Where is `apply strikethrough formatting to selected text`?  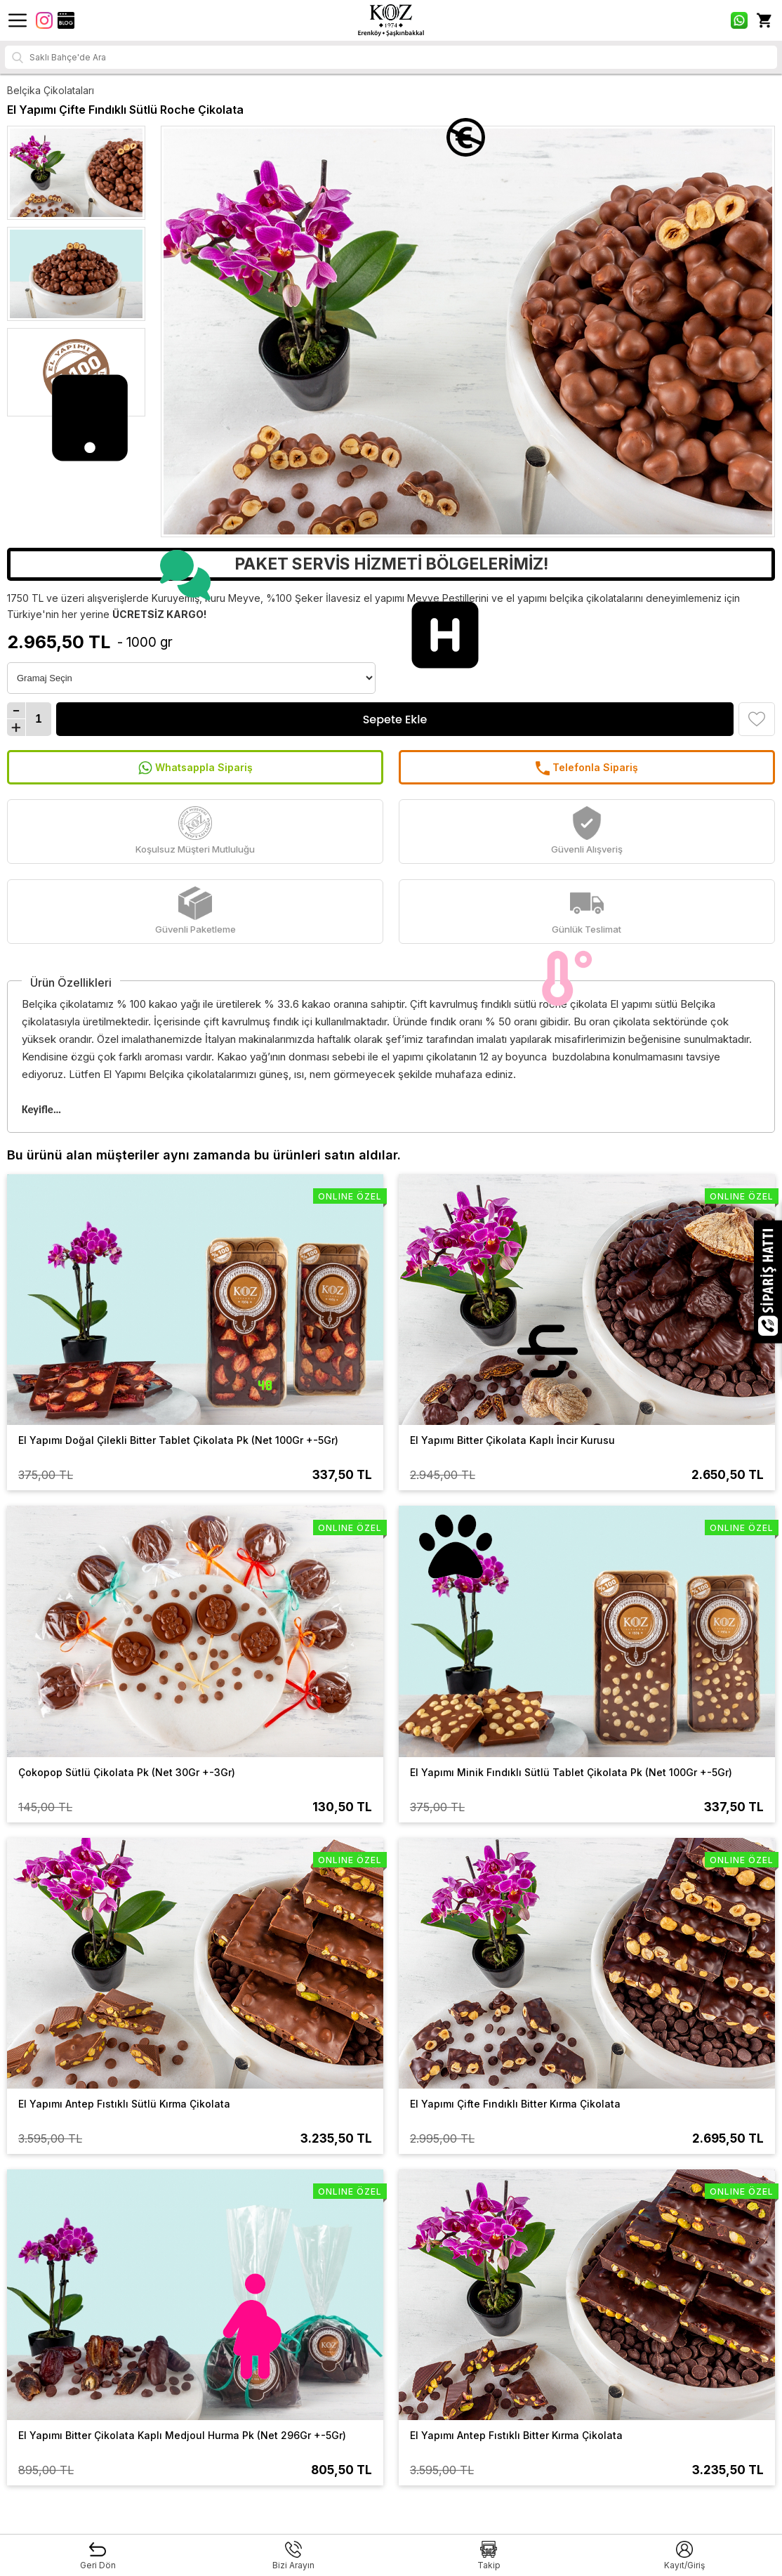
apply strikethrough formatting to selected text is located at coordinates (548, 1351).